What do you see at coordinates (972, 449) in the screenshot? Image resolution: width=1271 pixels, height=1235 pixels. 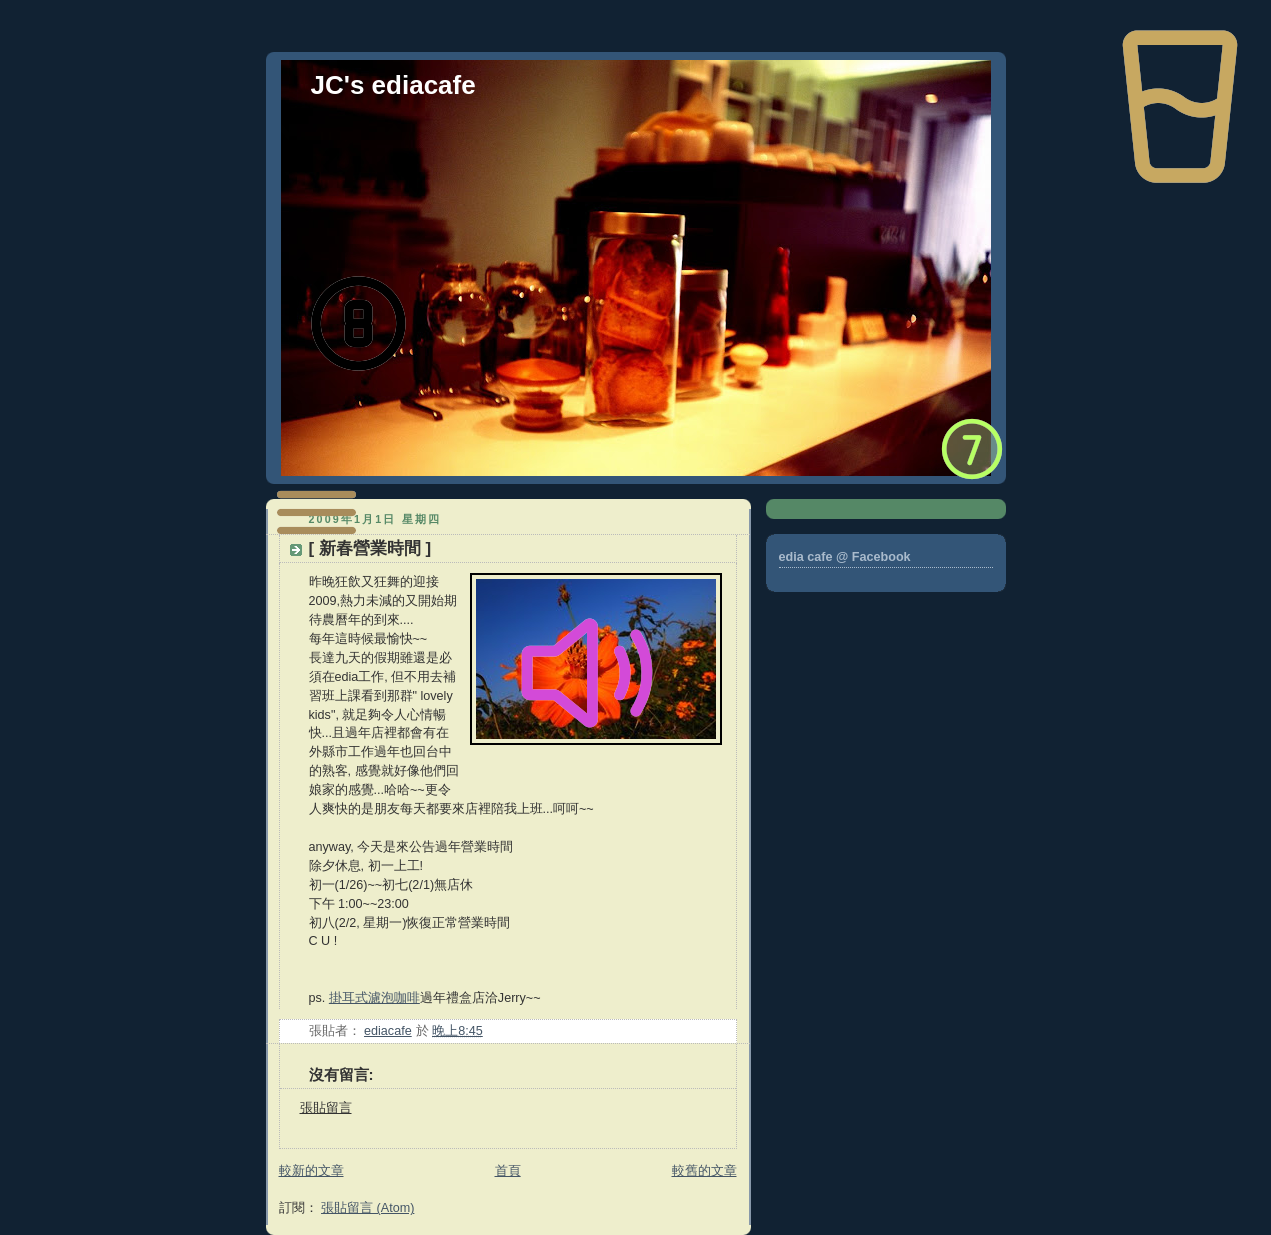 I see `indicates step seven in a numbered process` at bounding box center [972, 449].